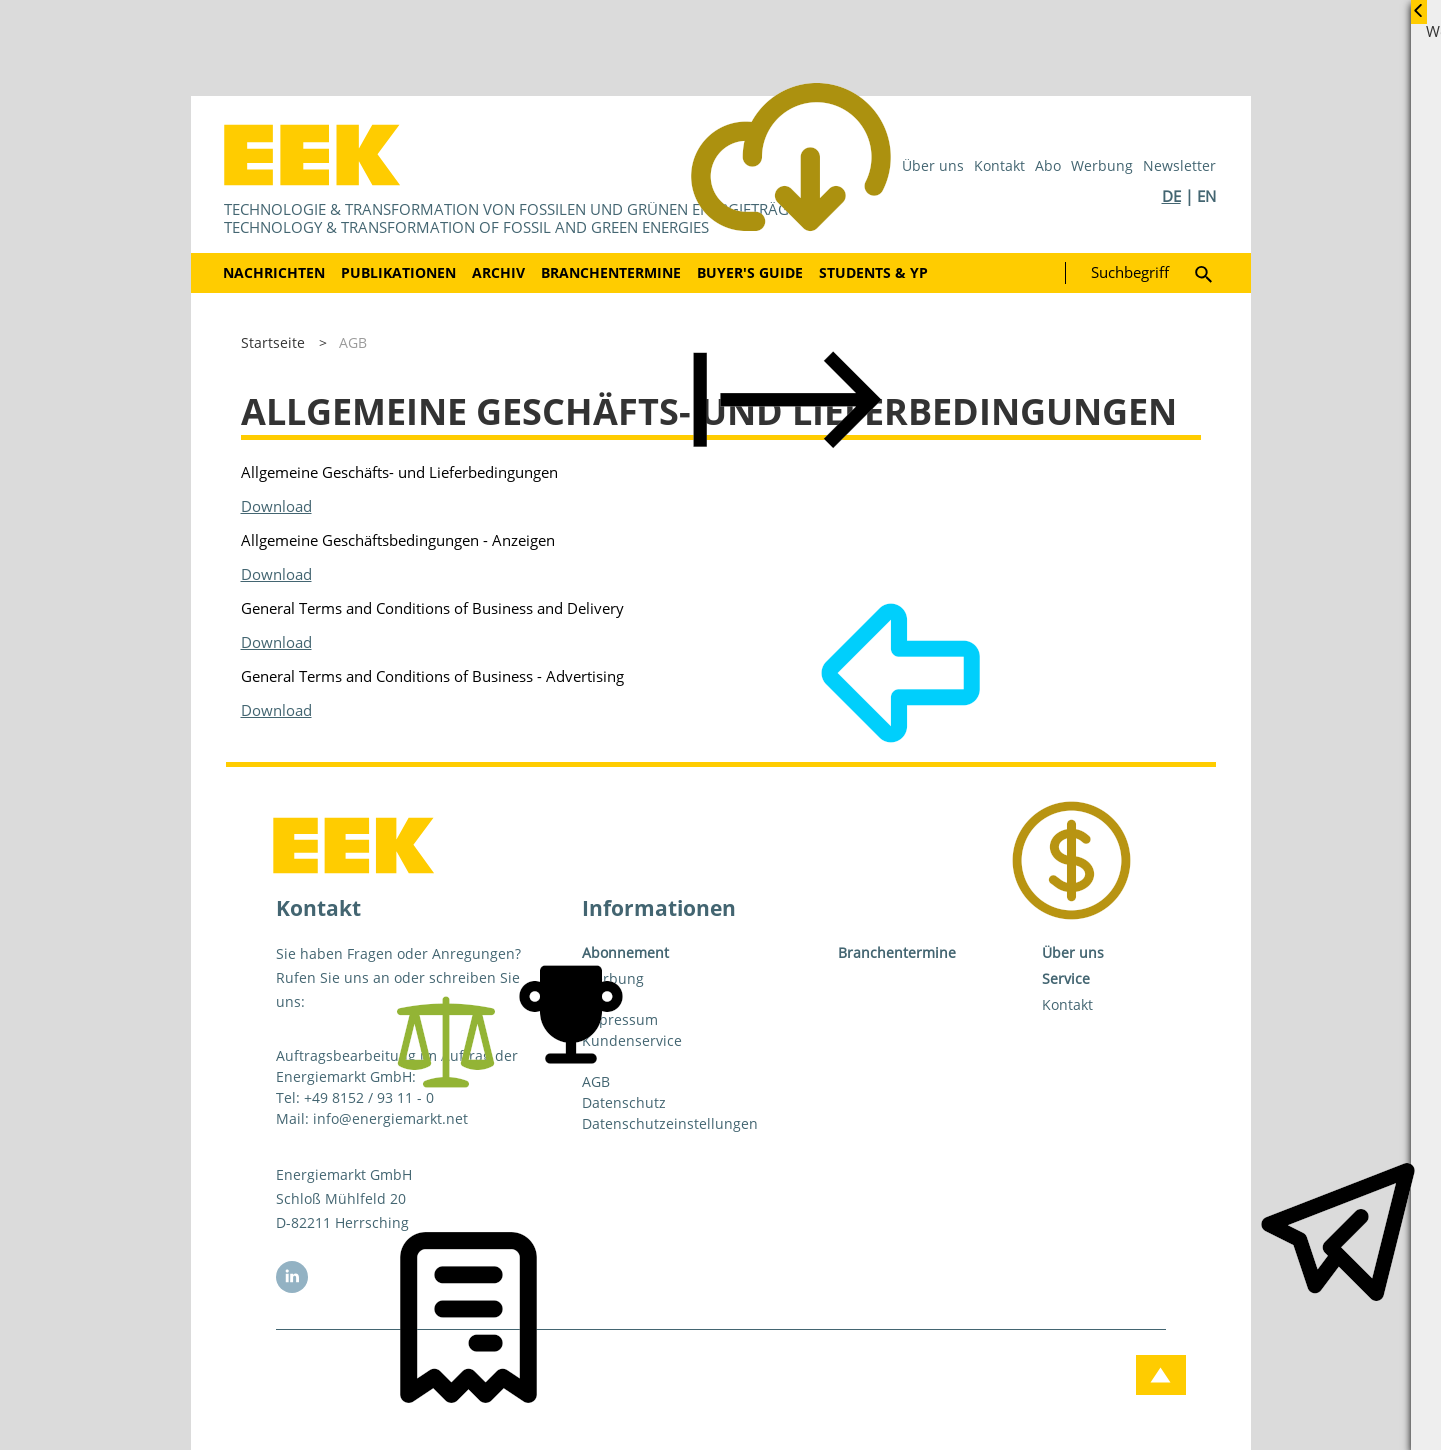 The height and width of the screenshot is (1450, 1441). I want to click on view achievements or awards, so click(571, 1012).